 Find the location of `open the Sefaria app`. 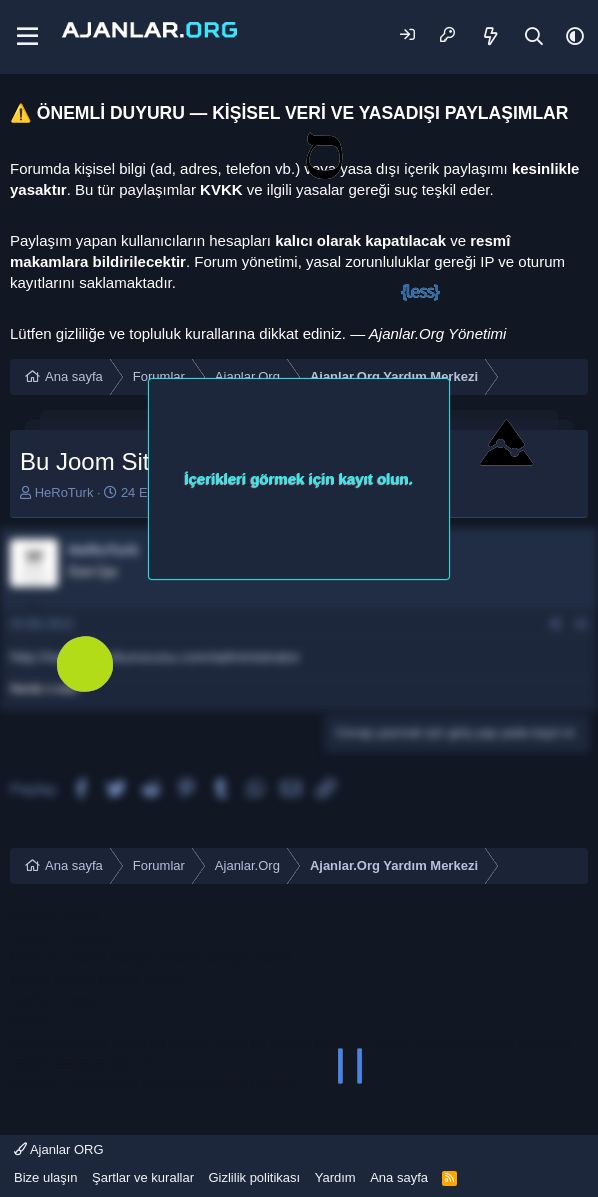

open the Sefaria app is located at coordinates (324, 155).